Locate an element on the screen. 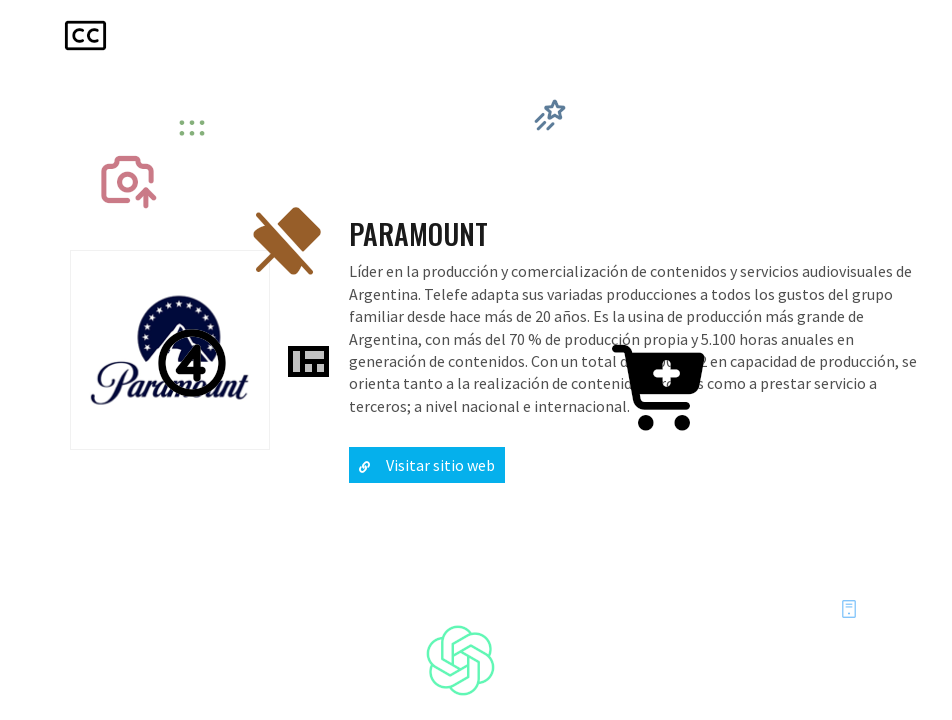  access server or desktop computer settings is located at coordinates (849, 609).